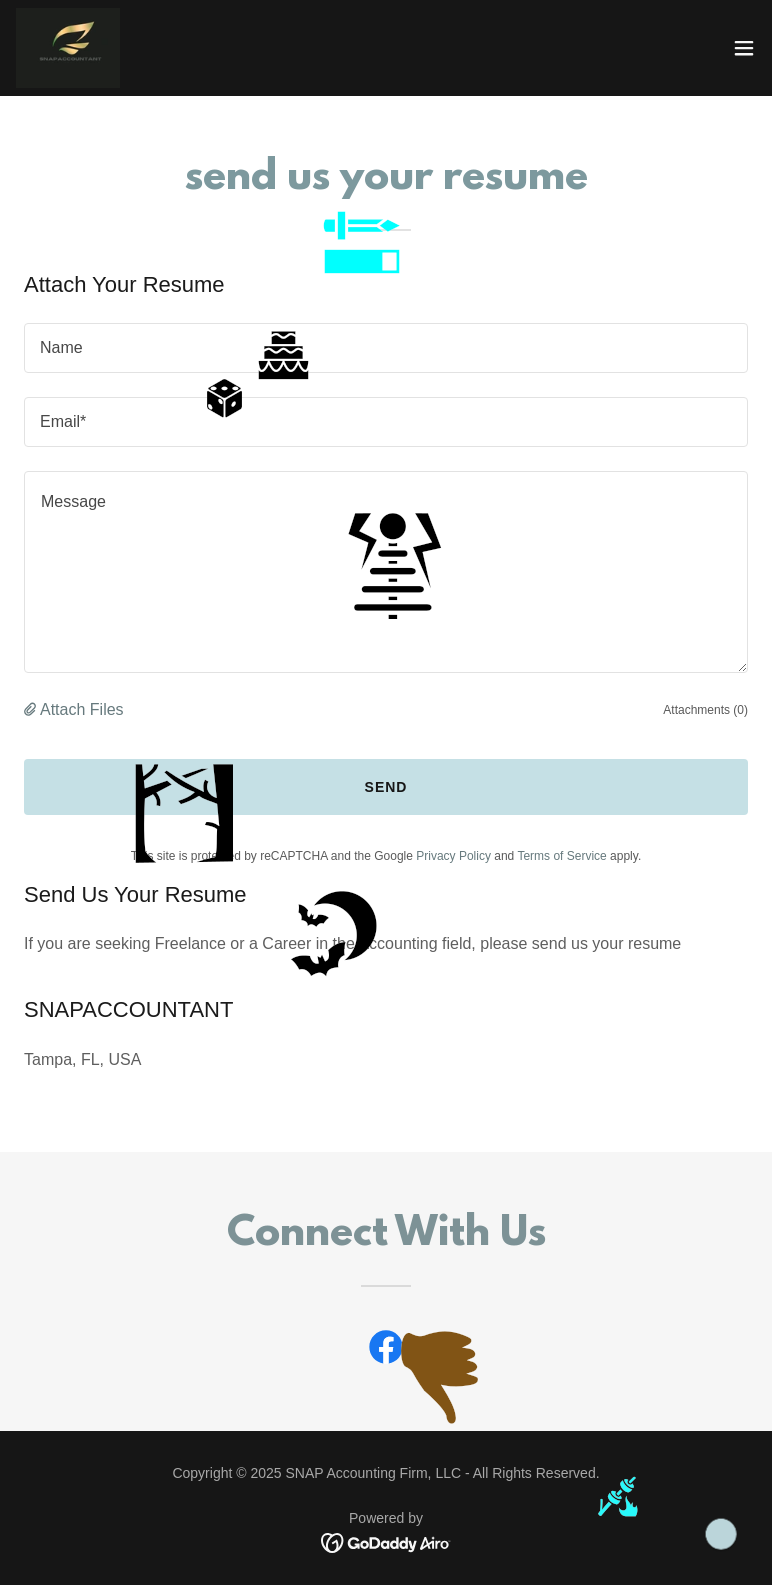 This screenshot has width=772, height=1585. I want to click on enter a forest zone or nature area, so click(184, 814).